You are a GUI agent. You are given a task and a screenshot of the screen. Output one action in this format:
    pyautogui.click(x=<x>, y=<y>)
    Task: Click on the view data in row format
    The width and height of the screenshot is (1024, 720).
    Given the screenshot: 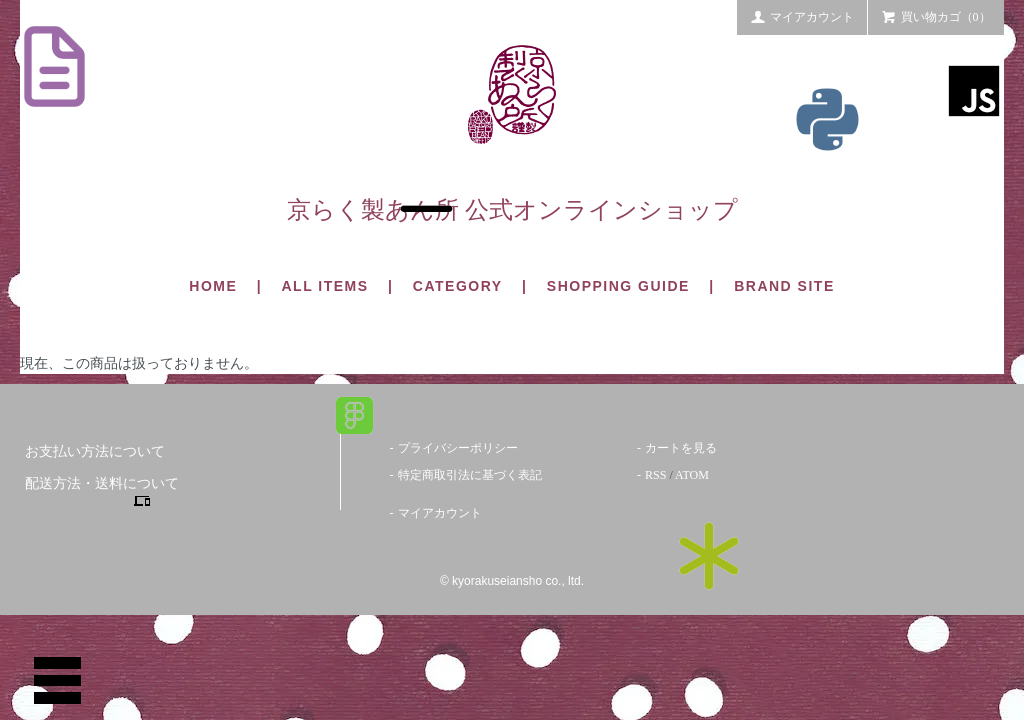 What is the action you would take?
    pyautogui.click(x=57, y=680)
    